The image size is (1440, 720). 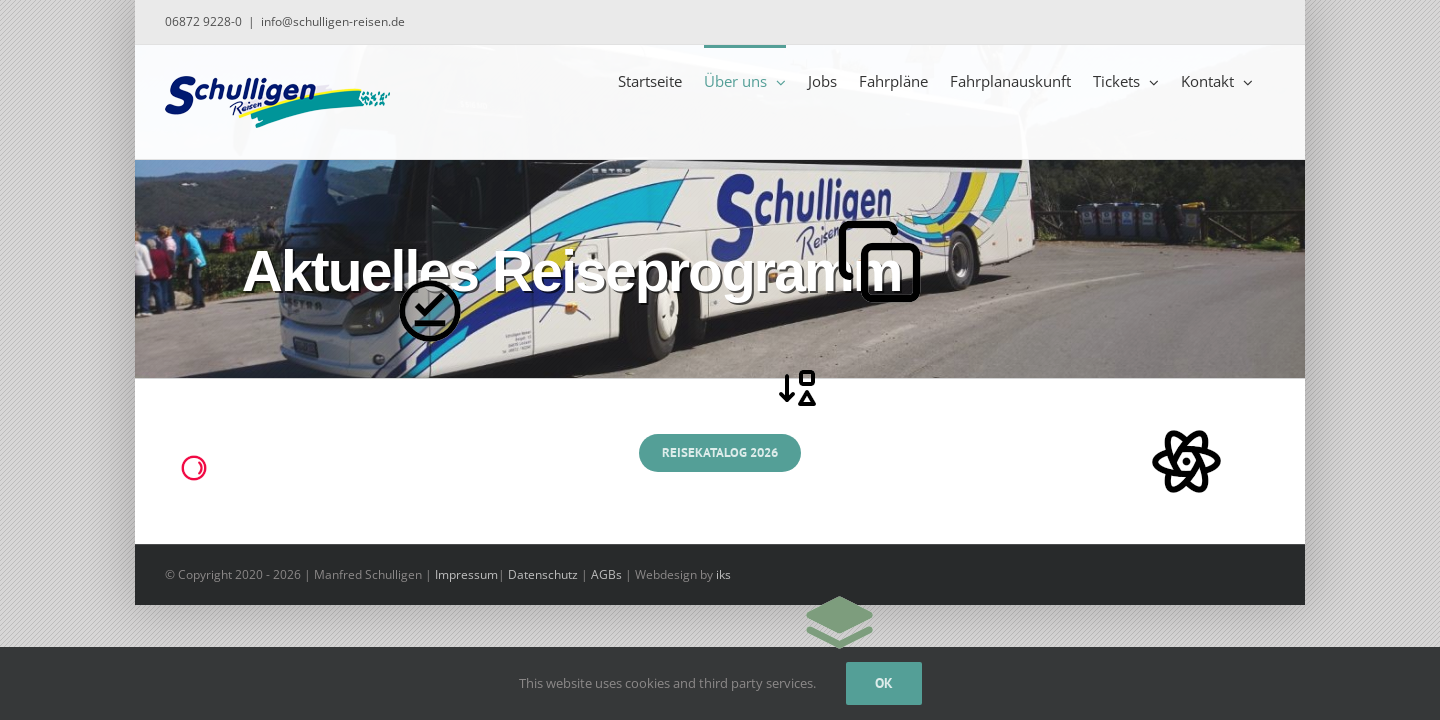 What do you see at coordinates (839, 622) in the screenshot?
I see `view stacked layers or items` at bounding box center [839, 622].